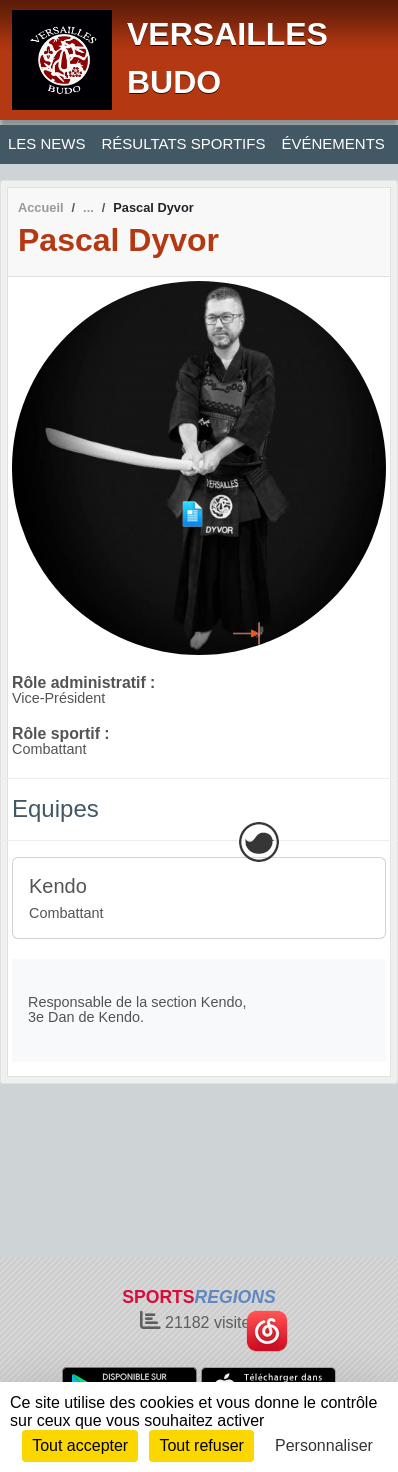 This screenshot has height=1472, width=398. I want to click on open netease cloud music app, so click(267, 1331).